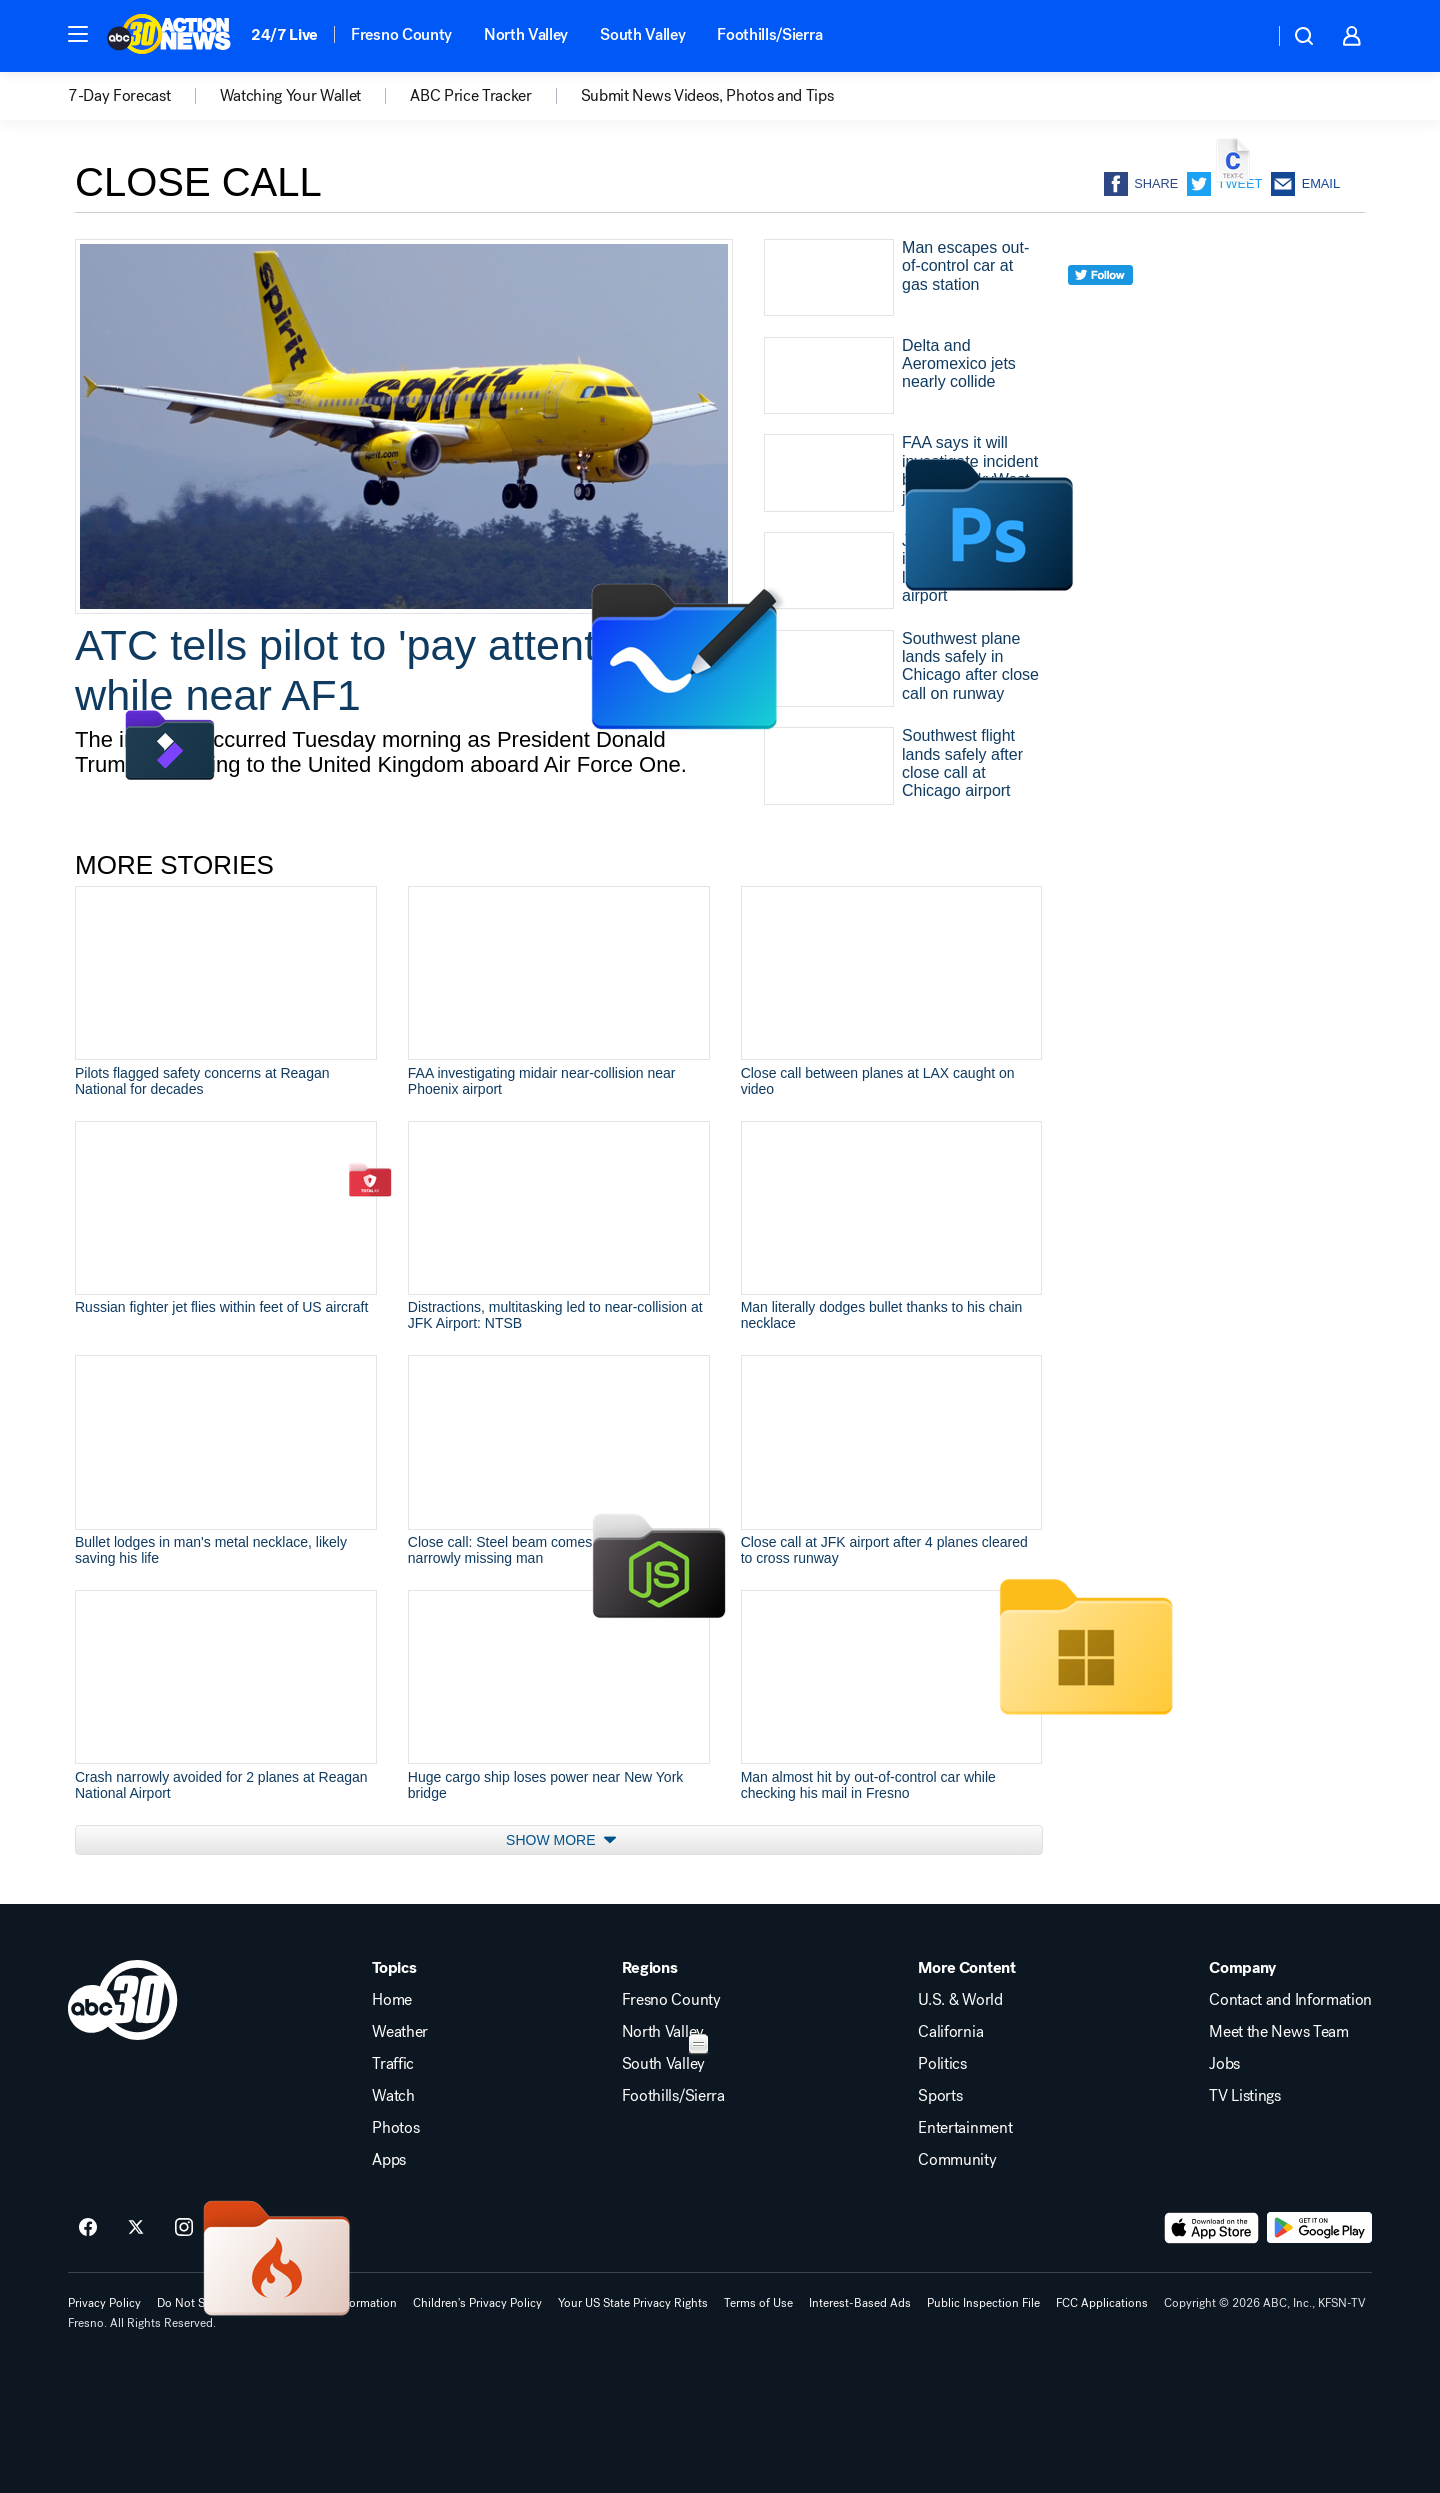 The width and height of the screenshot is (1440, 2493). I want to click on open Wondershare FilmoraPro project folder, so click(169, 747).